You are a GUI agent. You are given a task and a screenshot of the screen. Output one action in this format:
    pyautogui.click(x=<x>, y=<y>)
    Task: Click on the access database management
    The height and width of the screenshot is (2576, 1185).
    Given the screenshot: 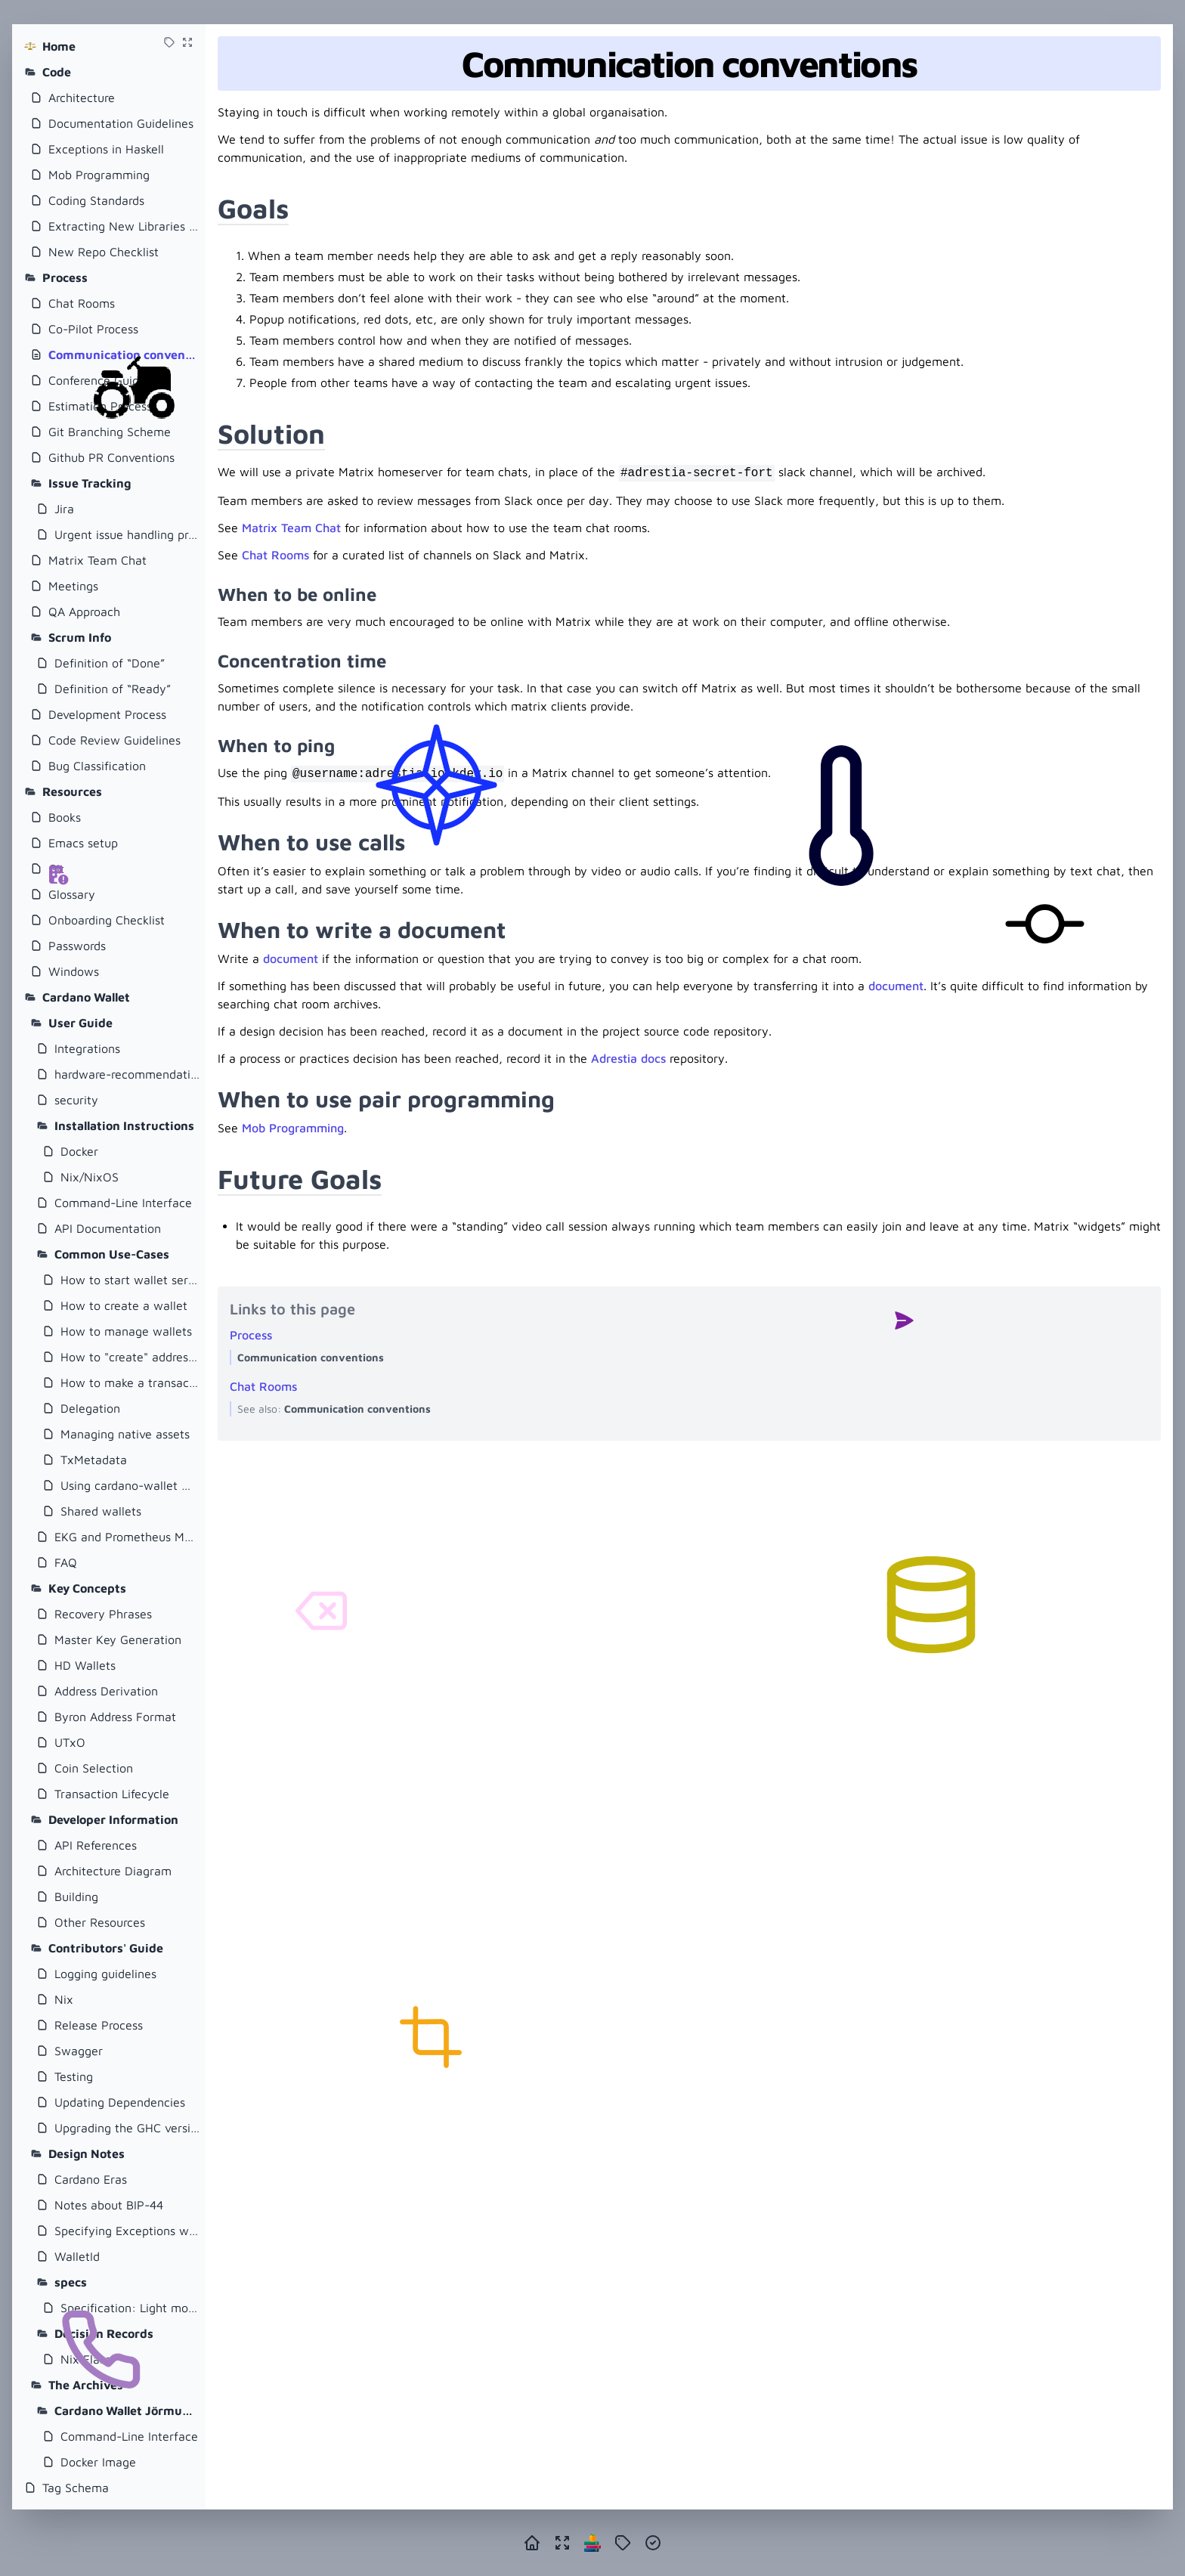 What is the action you would take?
    pyautogui.click(x=931, y=1605)
    